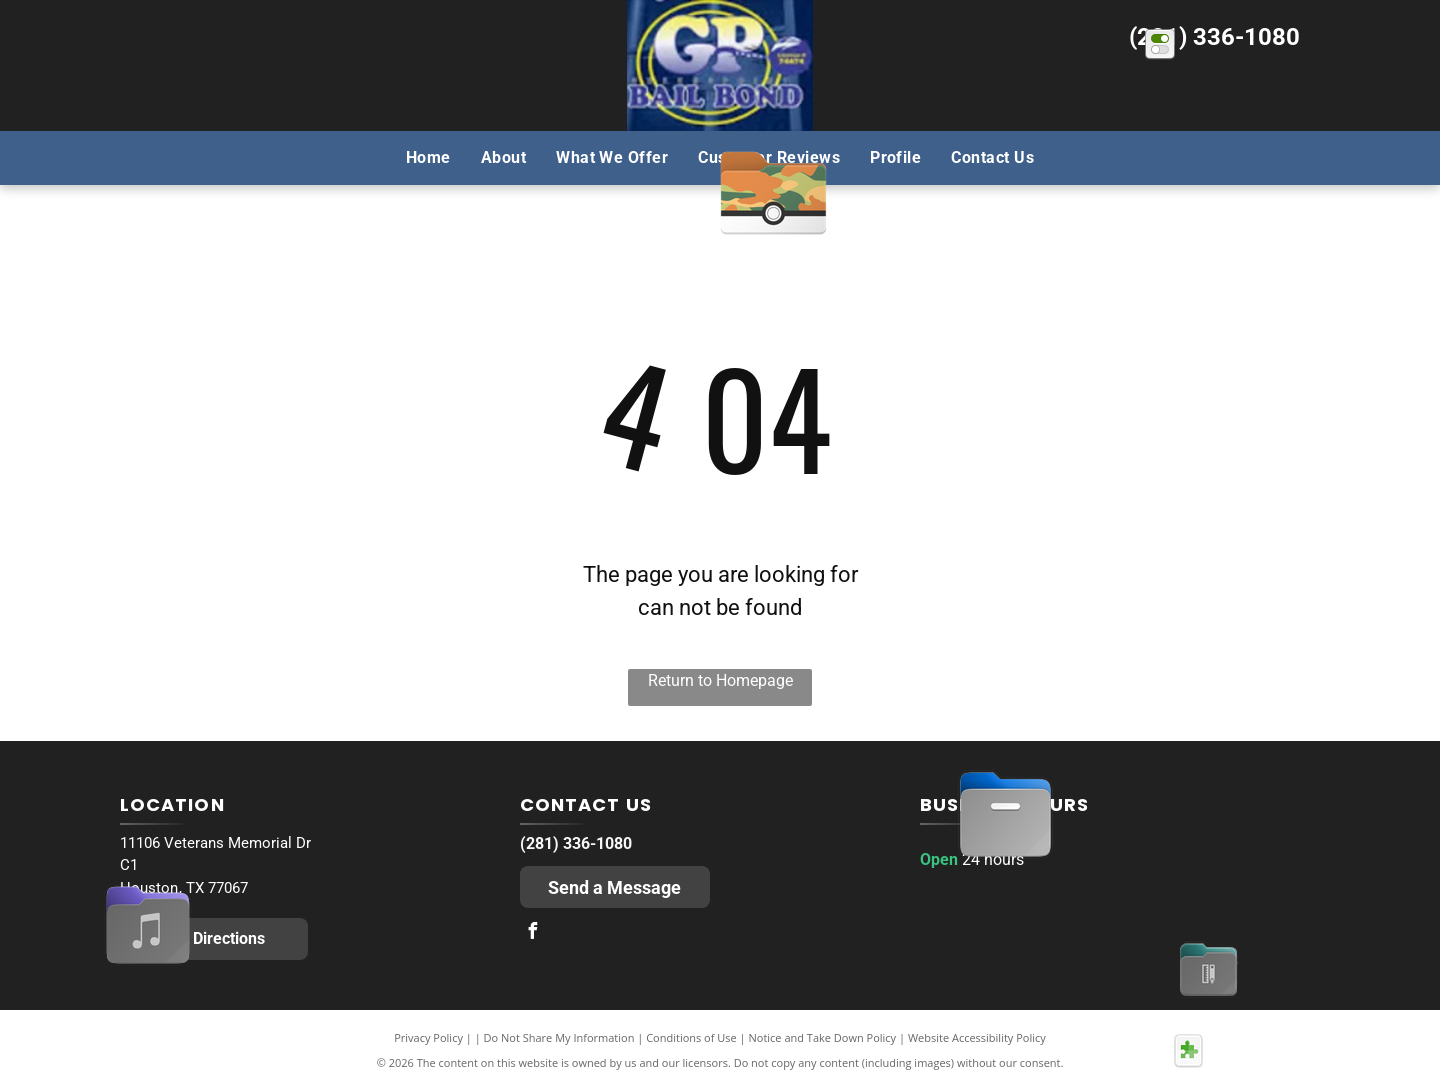 This screenshot has height=1085, width=1440. I want to click on install a browser extension or add-on, so click(1188, 1050).